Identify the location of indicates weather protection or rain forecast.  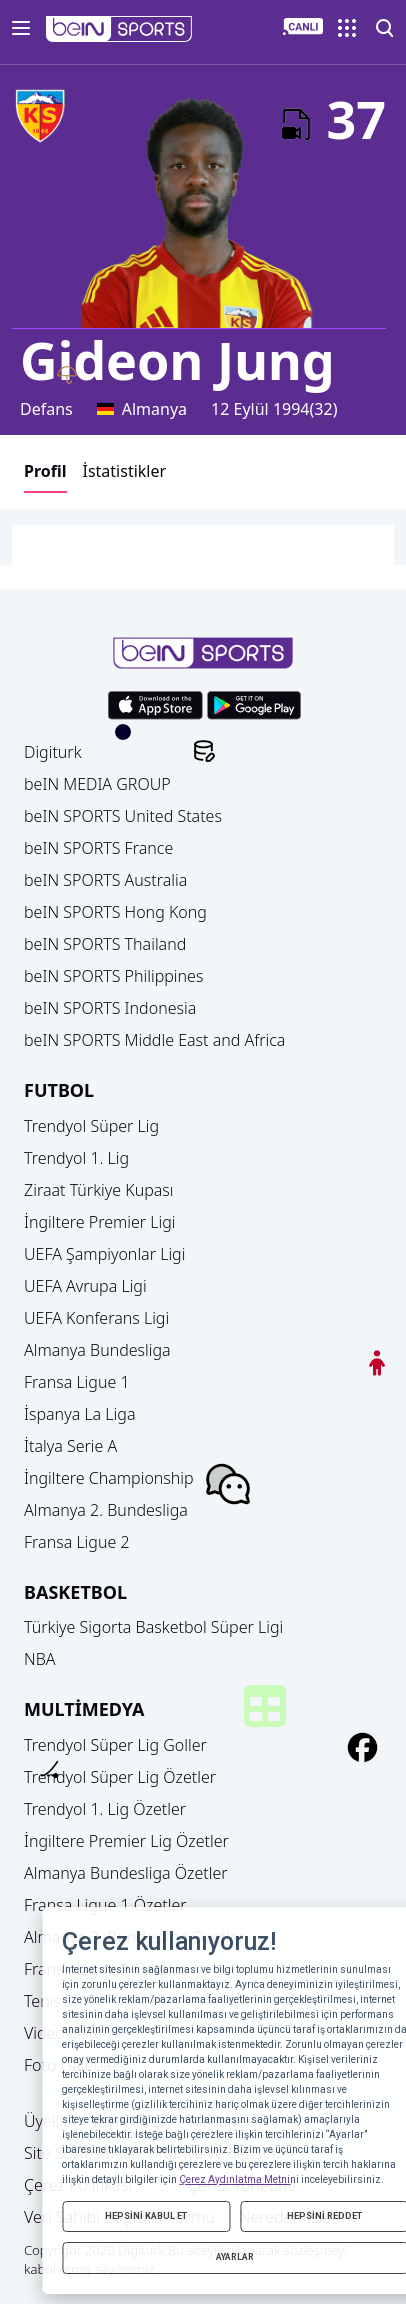
(67, 375).